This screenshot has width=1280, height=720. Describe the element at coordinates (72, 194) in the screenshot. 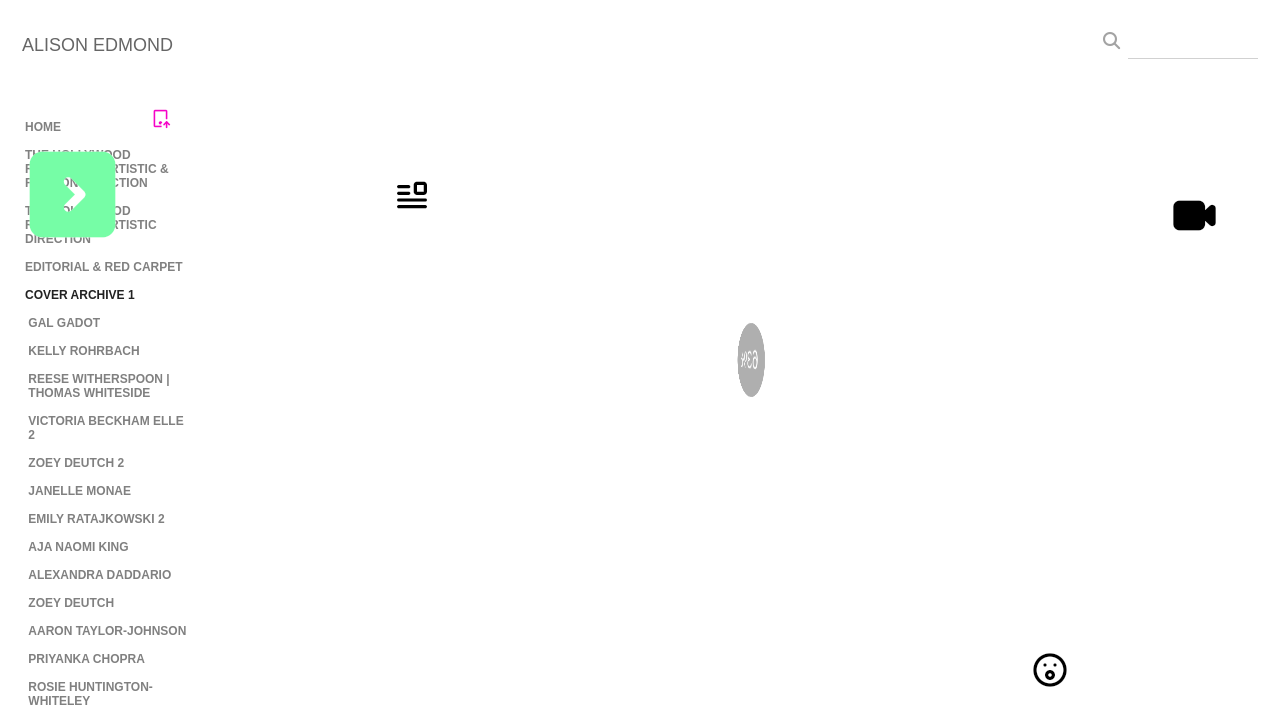

I see `navigate to the next item or screen` at that location.